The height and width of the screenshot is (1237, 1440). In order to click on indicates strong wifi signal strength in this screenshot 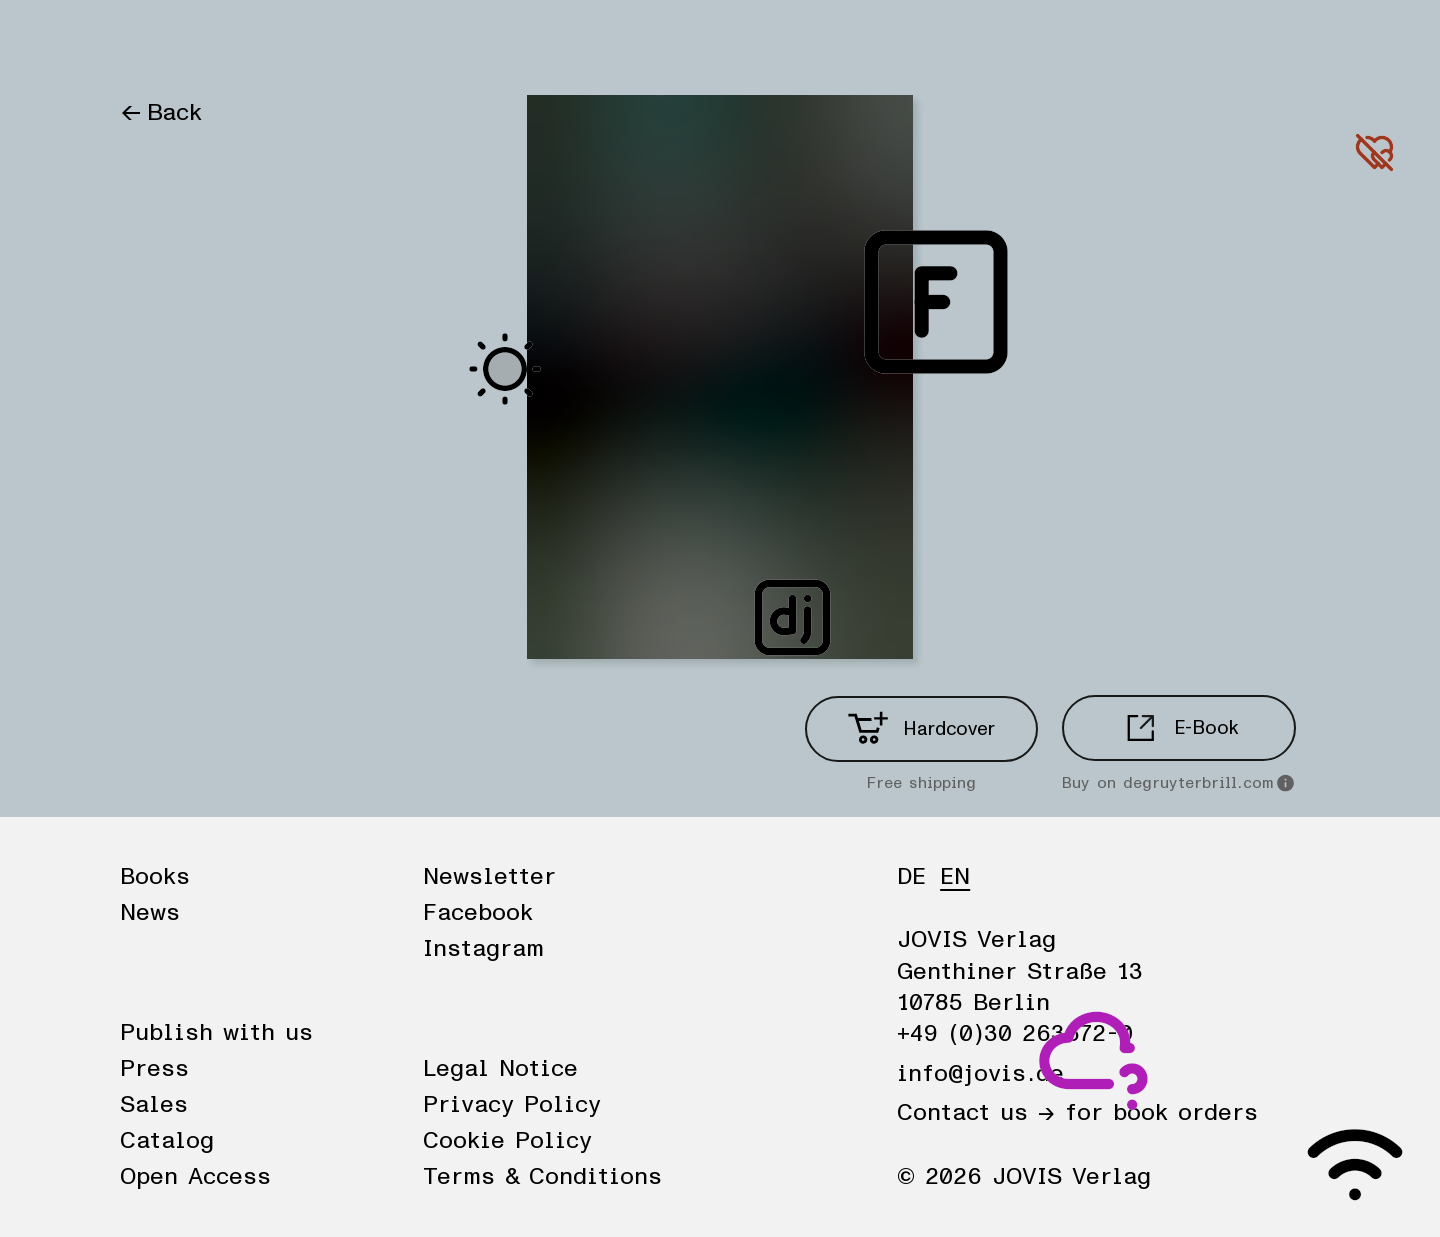, I will do `click(1355, 1147)`.